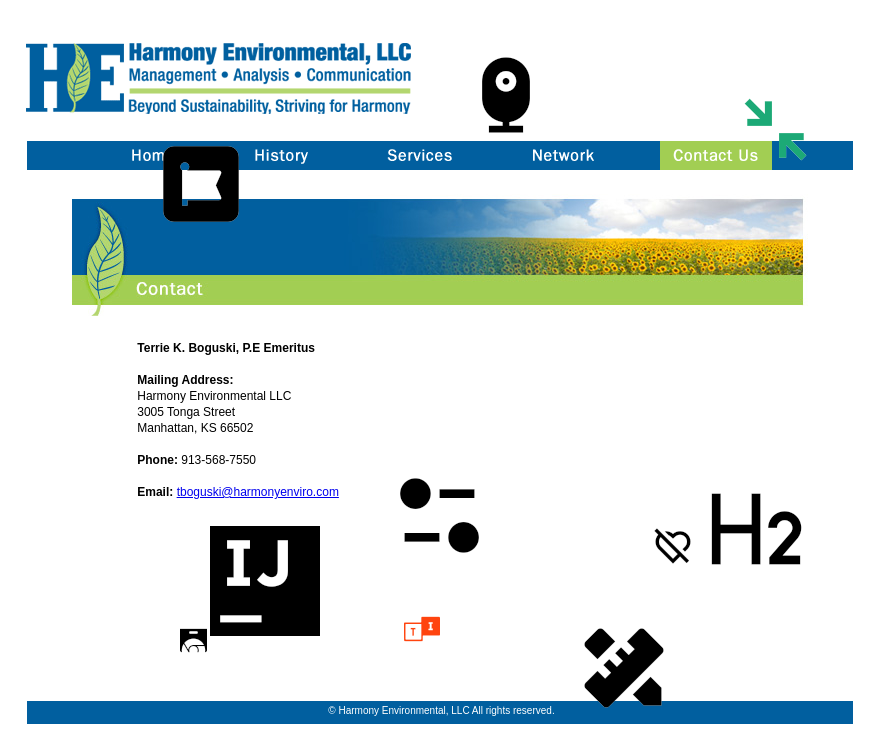 The height and width of the screenshot is (734, 883). What do you see at coordinates (422, 629) in the screenshot?
I see `open the TuneIn radio app` at bounding box center [422, 629].